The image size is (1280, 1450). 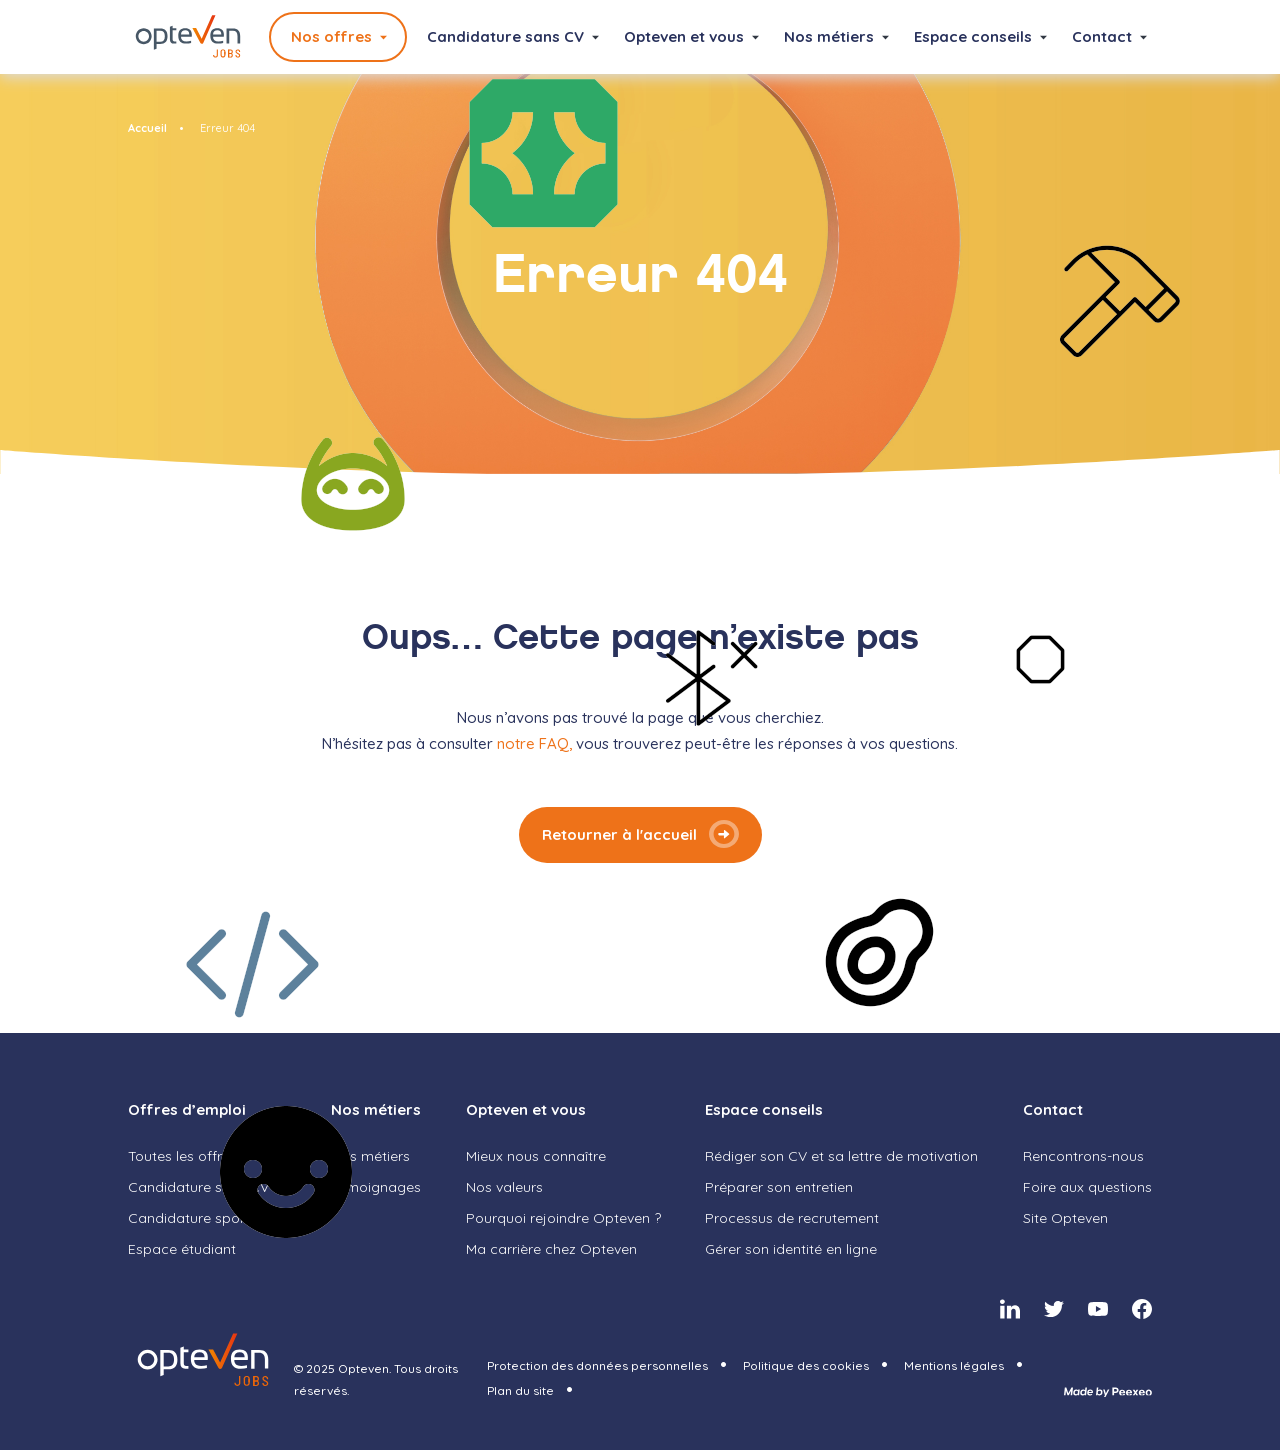 What do you see at coordinates (879, 952) in the screenshot?
I see `select avocado as a food preference or ingredient` at bounding box center [879, 952].